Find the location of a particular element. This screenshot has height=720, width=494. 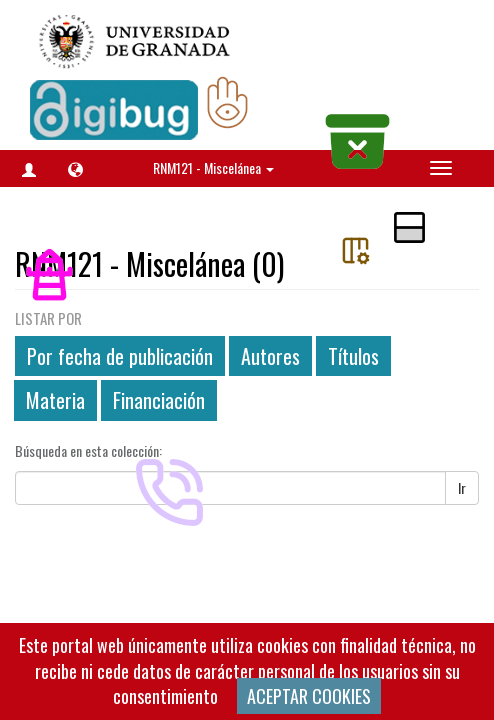

access palm reading or hand analysis feature is located at coordinates (227, 102).